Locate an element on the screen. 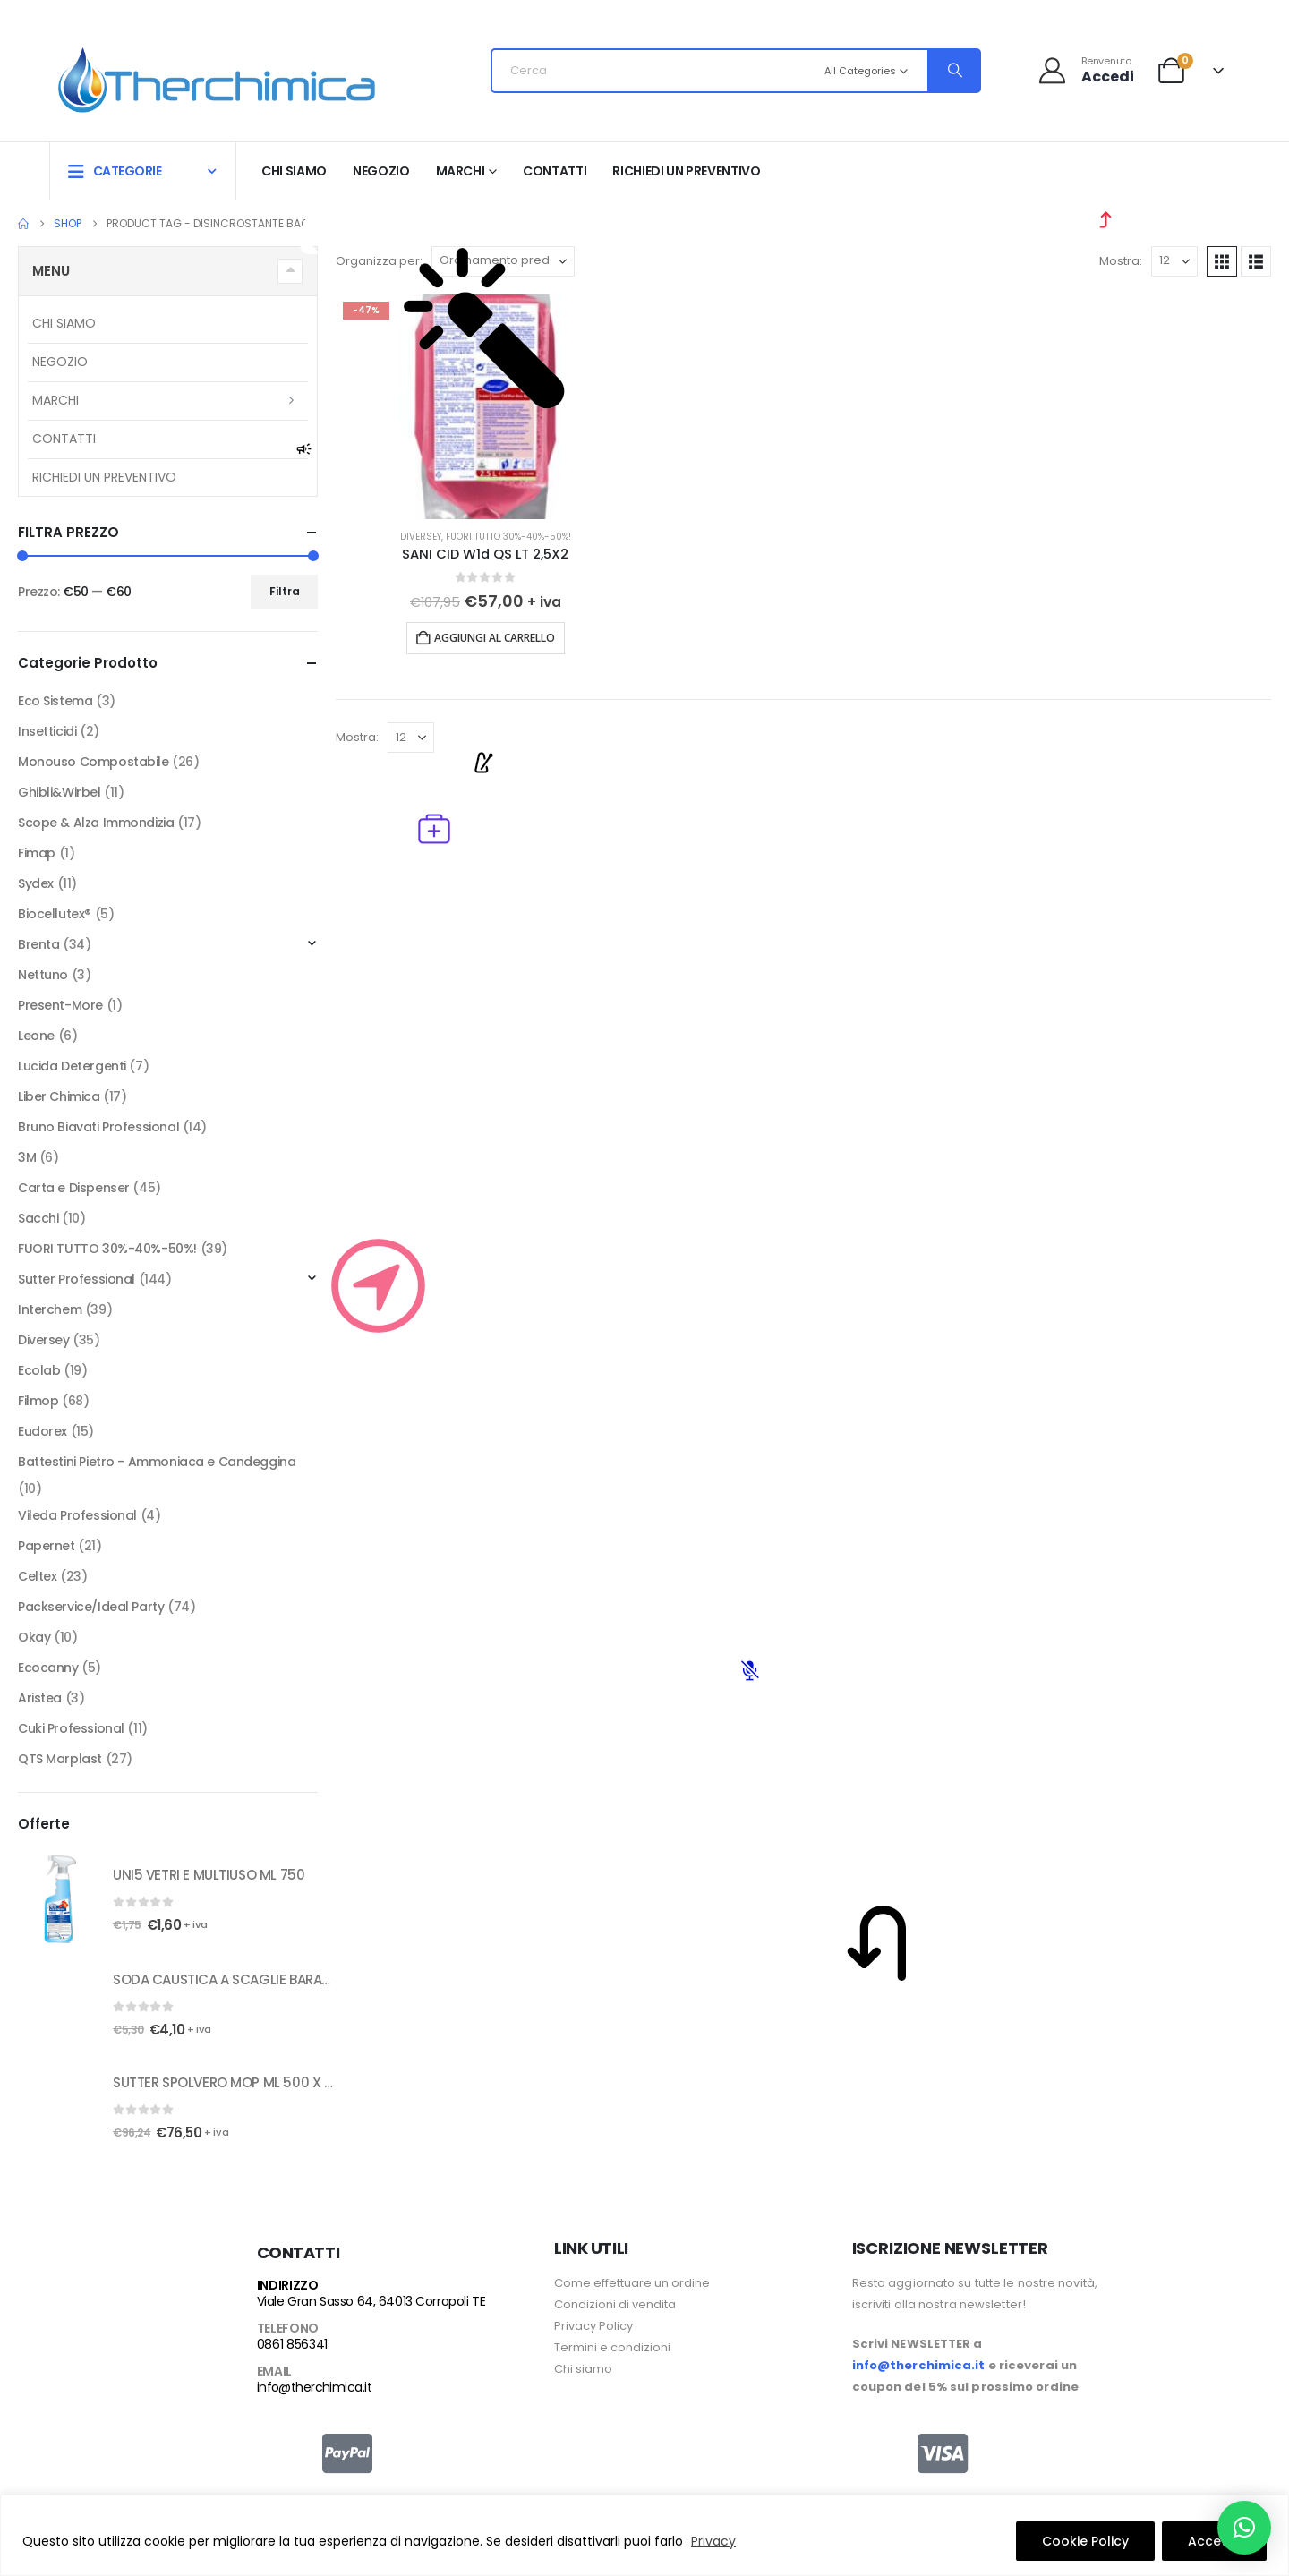 Image resolution: width=1289 pixels, height=2576 pixels. apply auto-enhance or magic adjustments is located at coordinates (485, 329).